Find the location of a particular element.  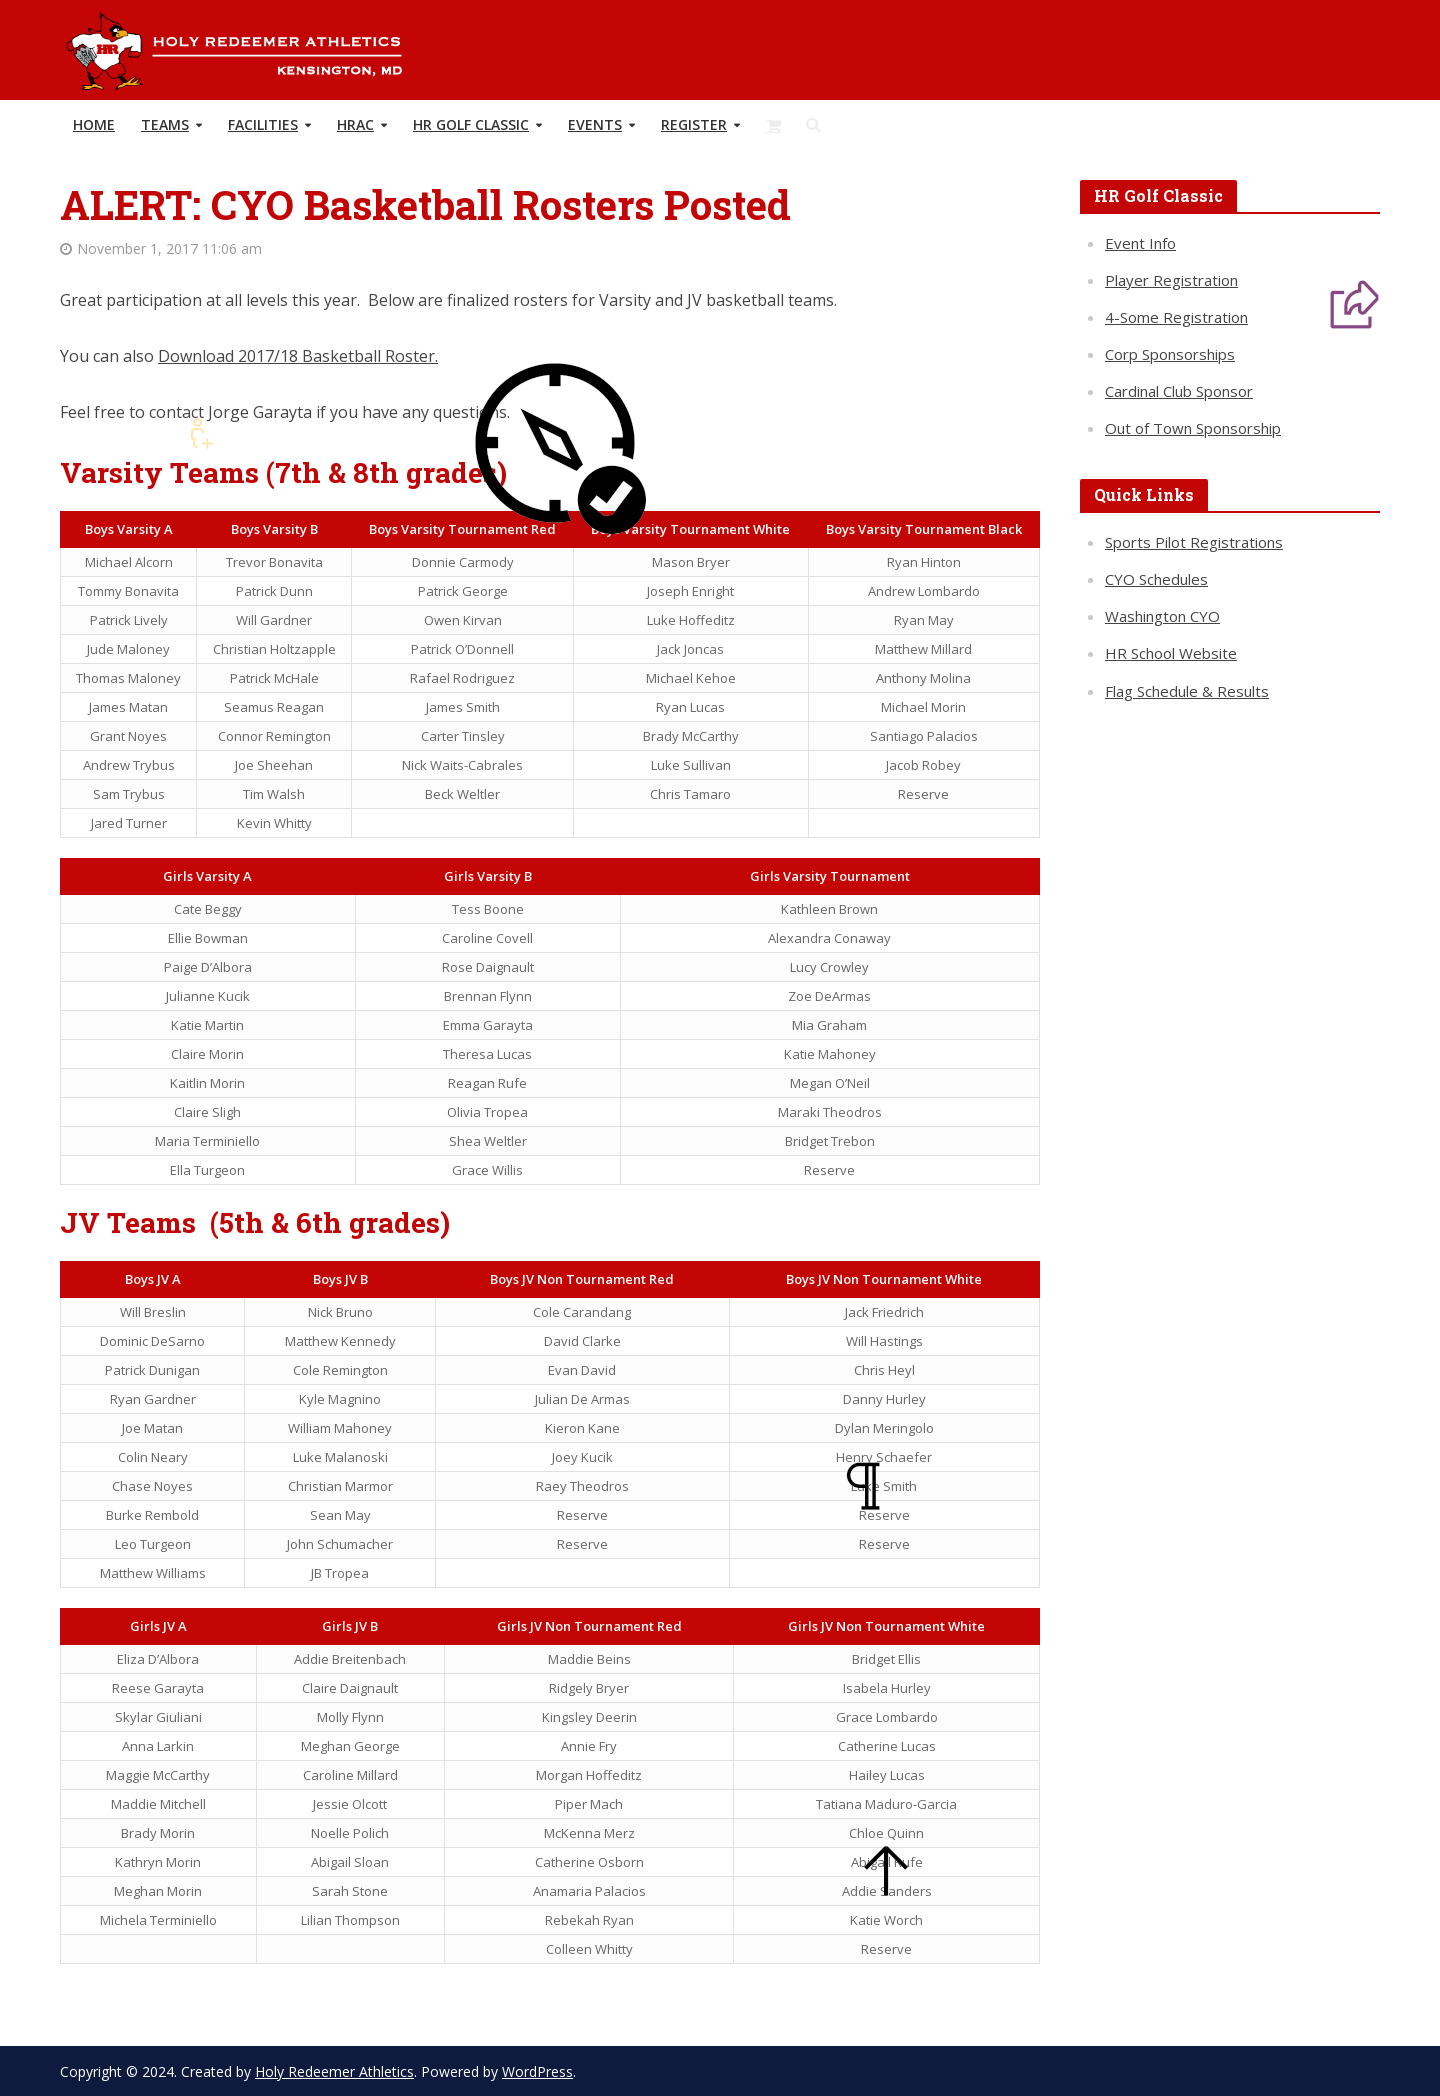

move item up in a list is located at coordinates (884, 1871).